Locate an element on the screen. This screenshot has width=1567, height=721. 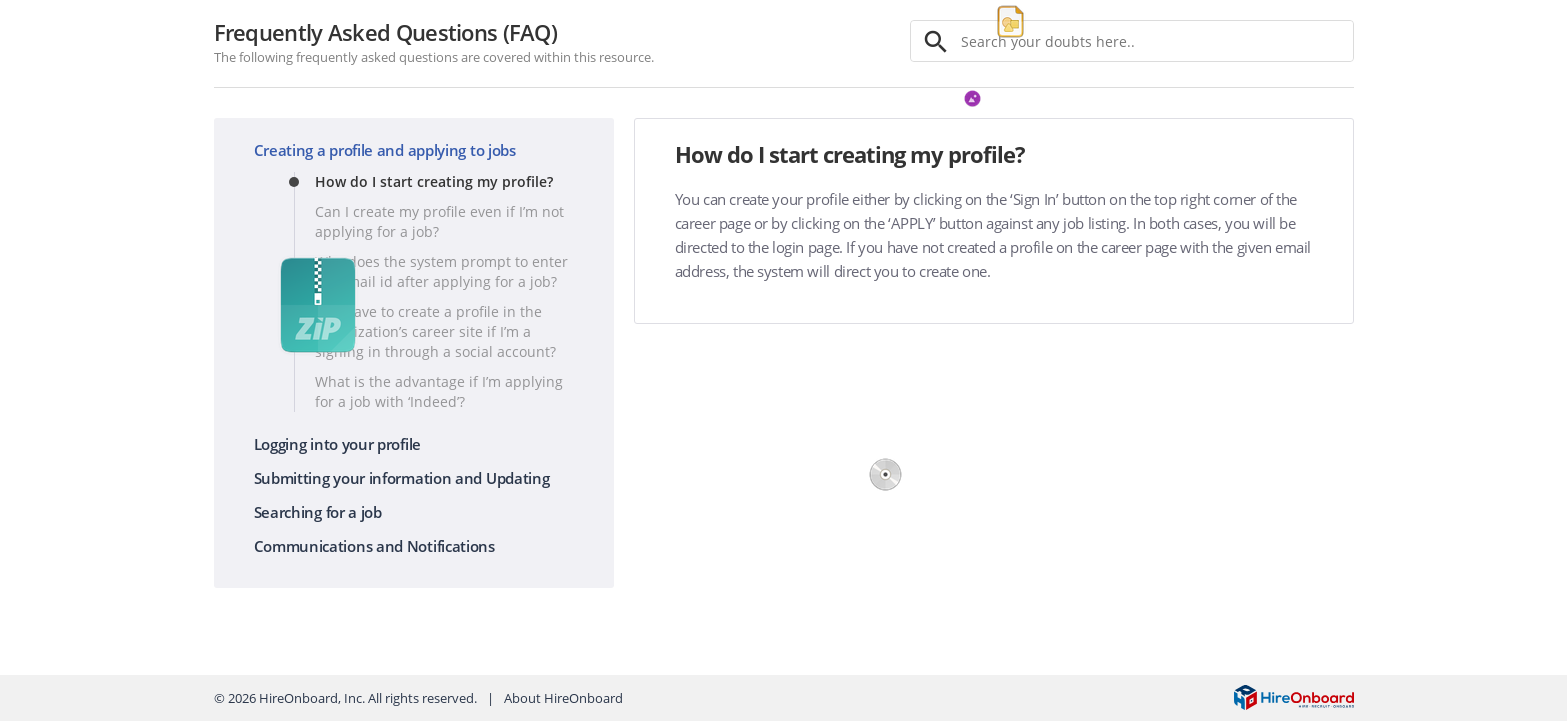
unmount or eject a CD/DVD disc is located at coordinates (885, 474).